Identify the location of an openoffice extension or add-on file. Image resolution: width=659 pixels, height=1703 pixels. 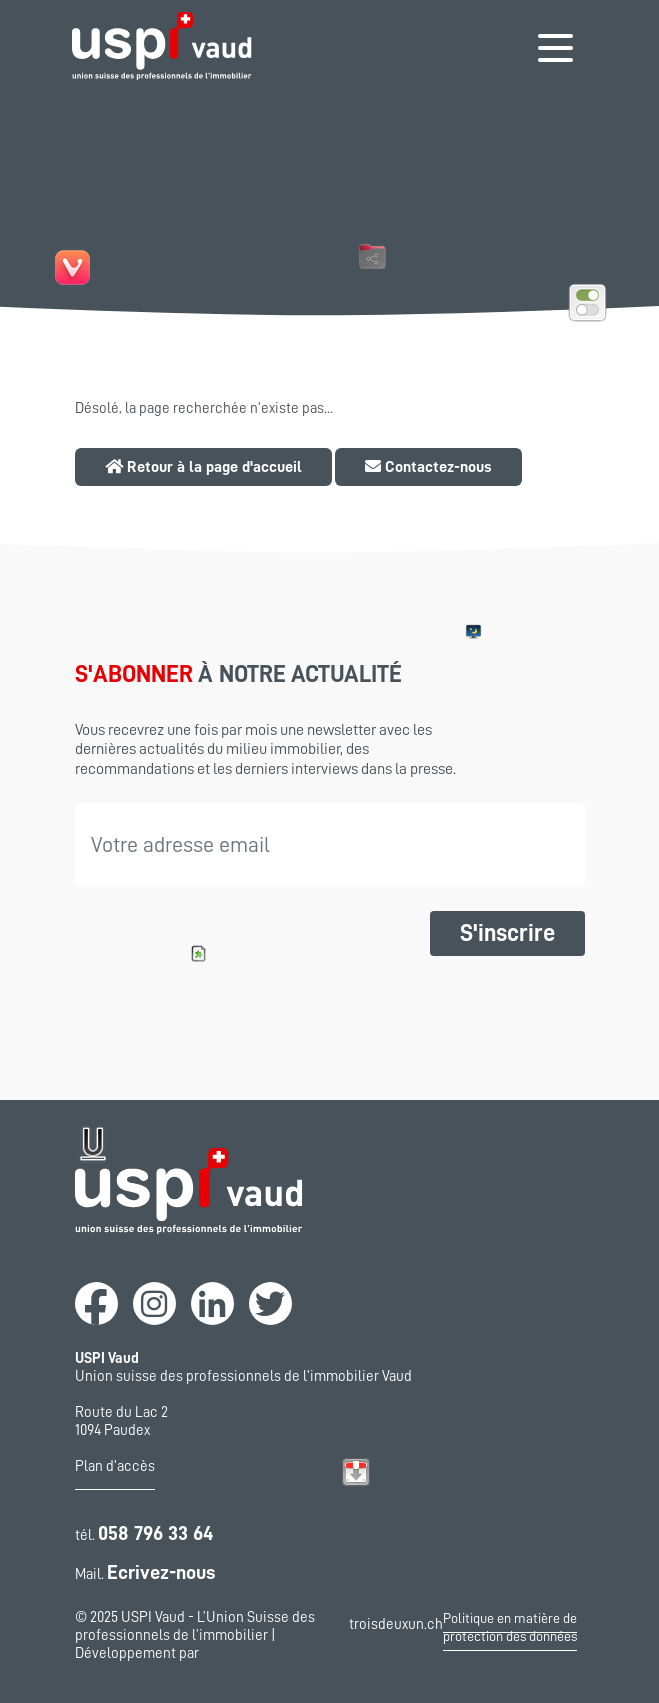
(198, 953).